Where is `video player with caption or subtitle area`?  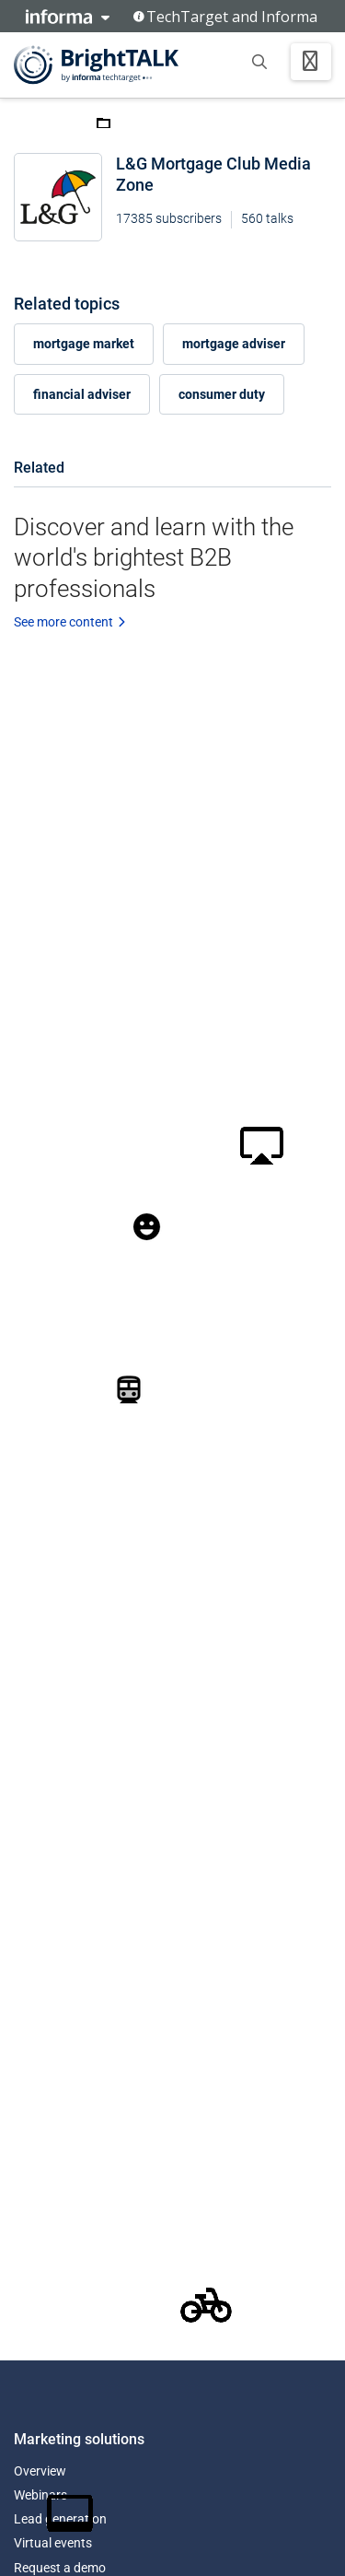 video player with caption or subtitle area is located at coordinates (70, 2513).